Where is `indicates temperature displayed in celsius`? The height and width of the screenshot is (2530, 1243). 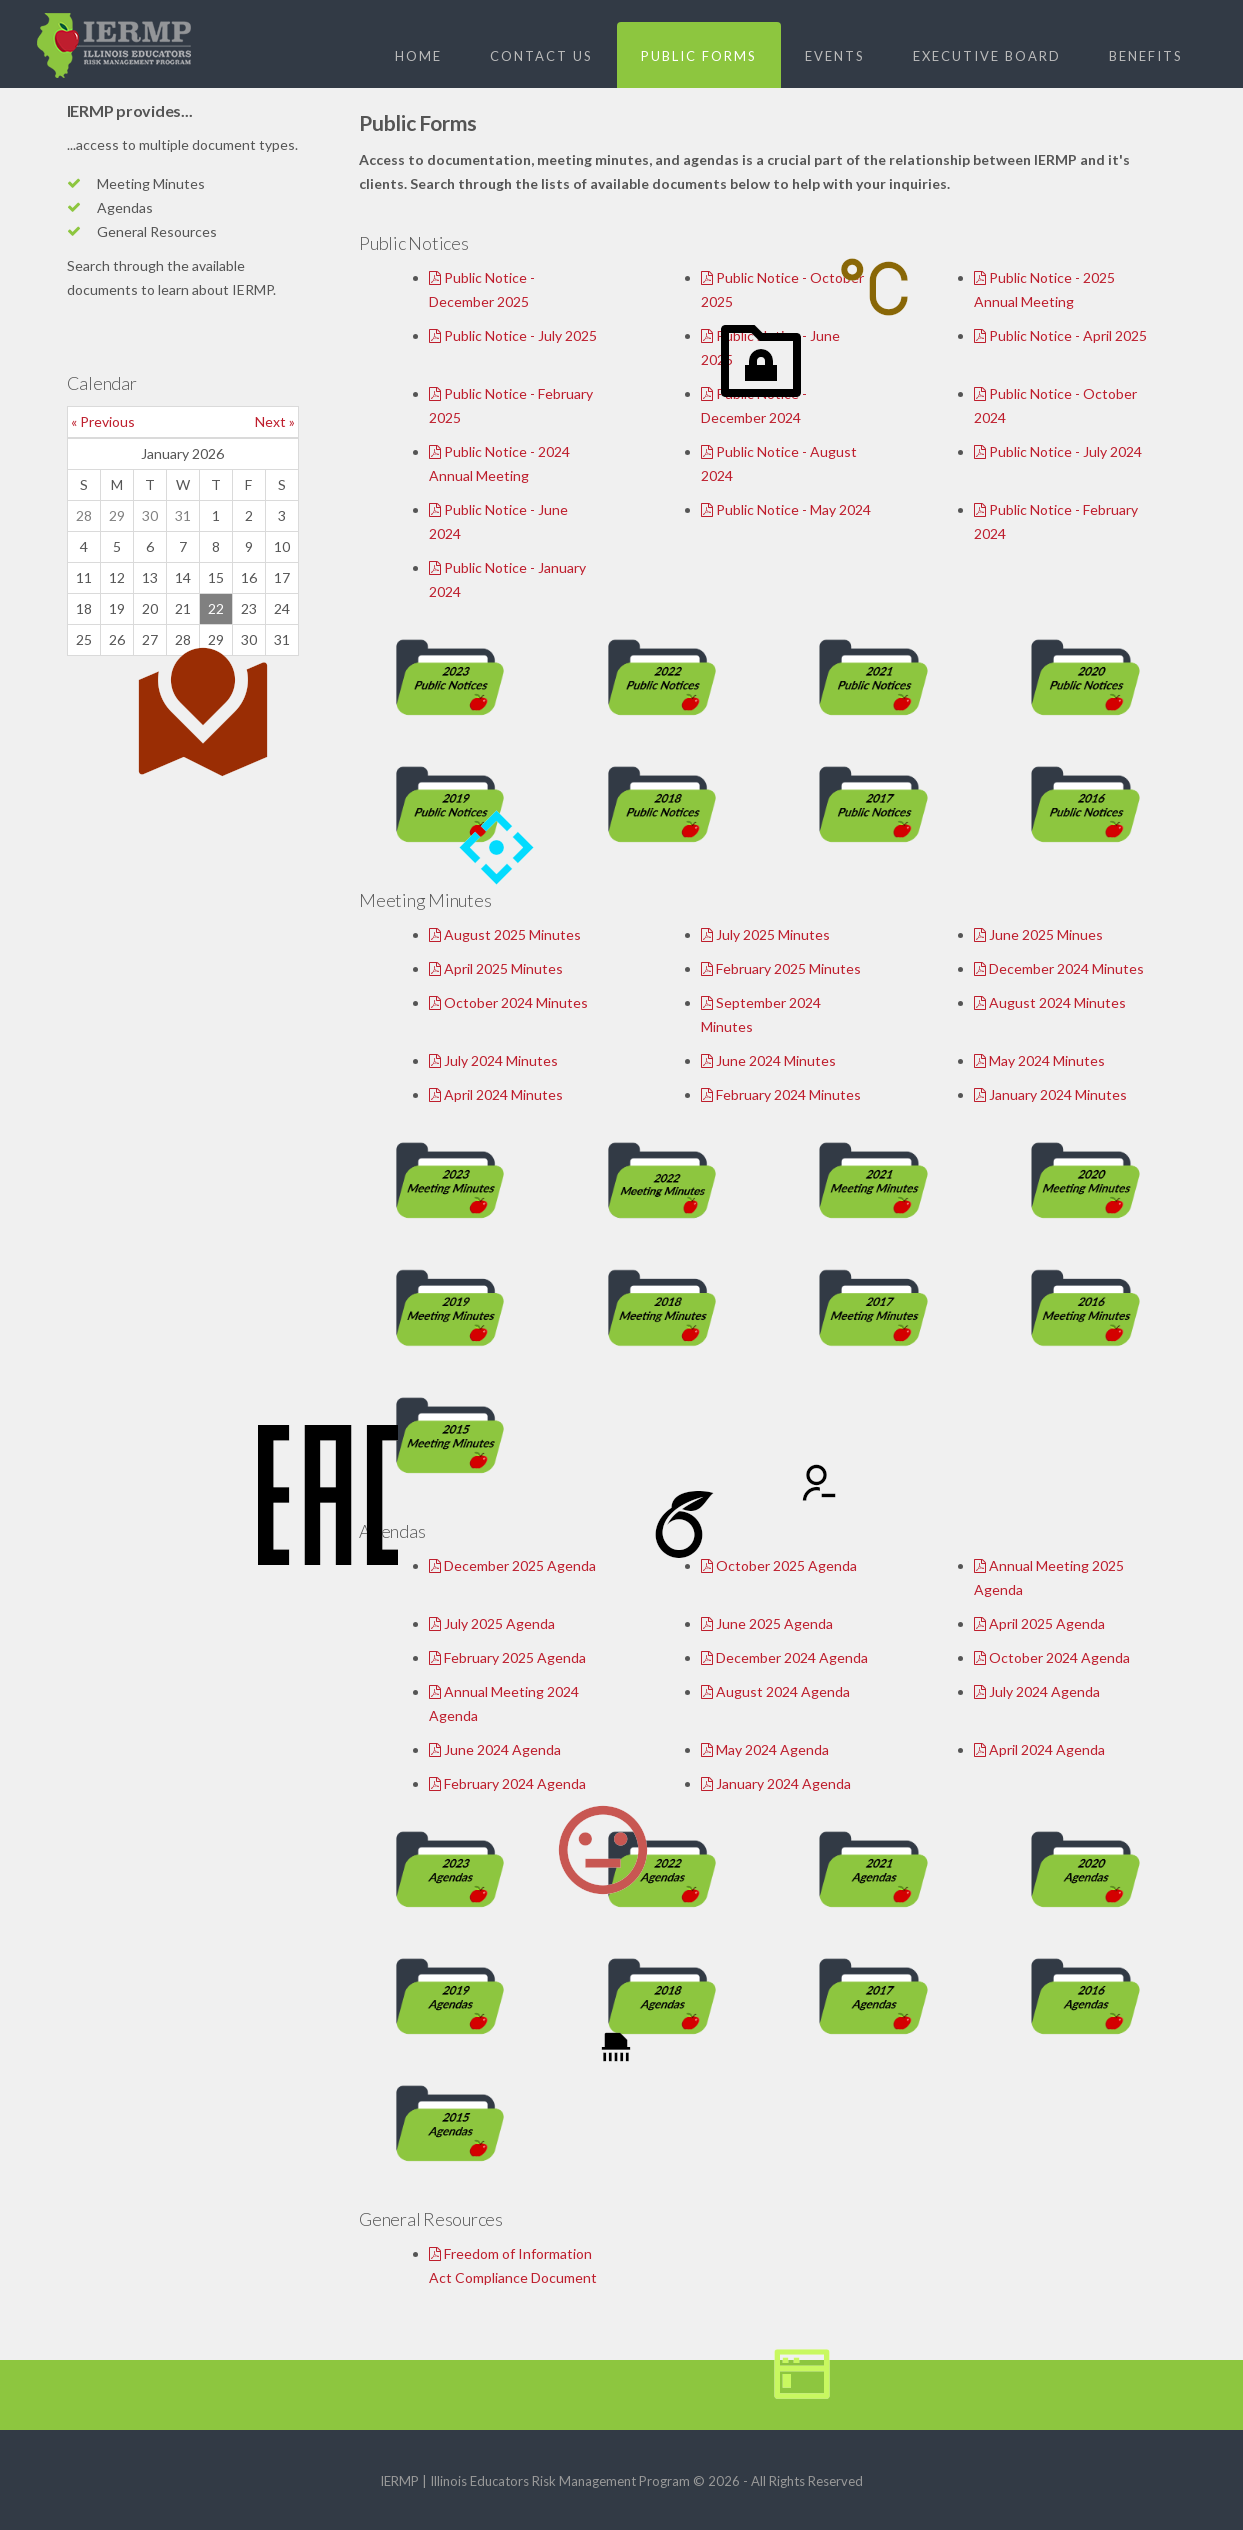 indicates temperature displayed in celsius is located at coordinates (876, 287).